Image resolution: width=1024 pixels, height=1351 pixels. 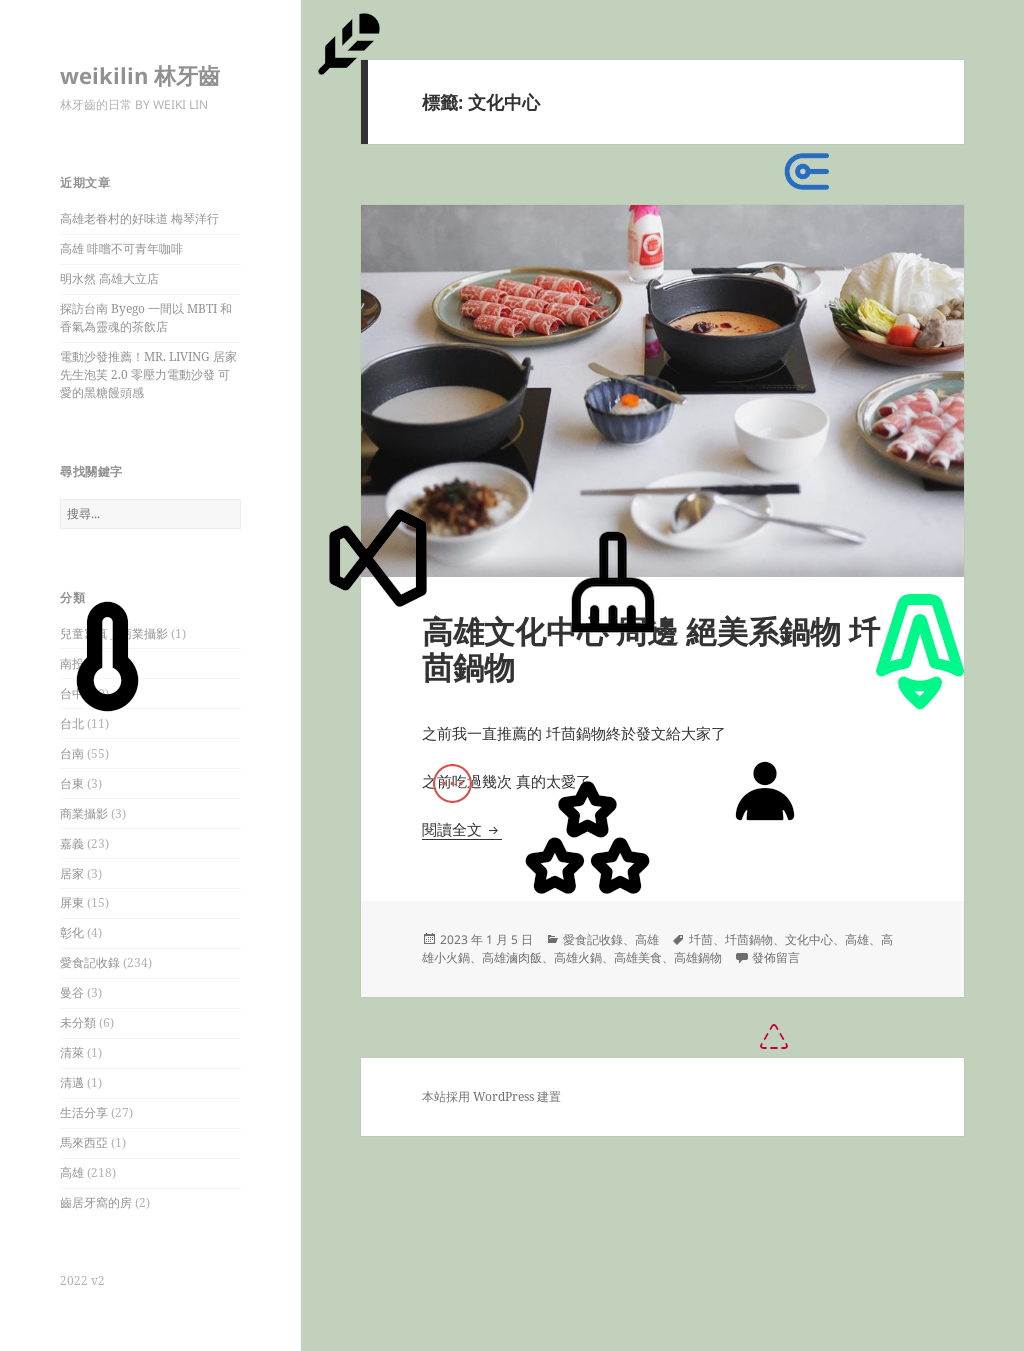 What do you see at coordinates (452, 783) in the screenshot?
I see `open more options menu` at bounding box center [452, 783].